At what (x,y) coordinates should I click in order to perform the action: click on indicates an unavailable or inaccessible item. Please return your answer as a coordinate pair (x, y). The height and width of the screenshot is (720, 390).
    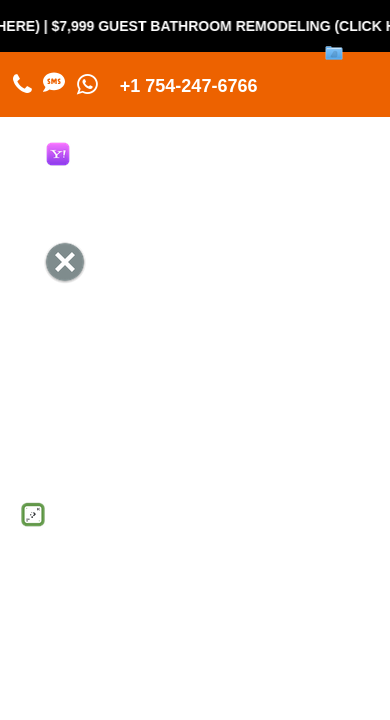
    Looking at the image, I should click on (65, 262).